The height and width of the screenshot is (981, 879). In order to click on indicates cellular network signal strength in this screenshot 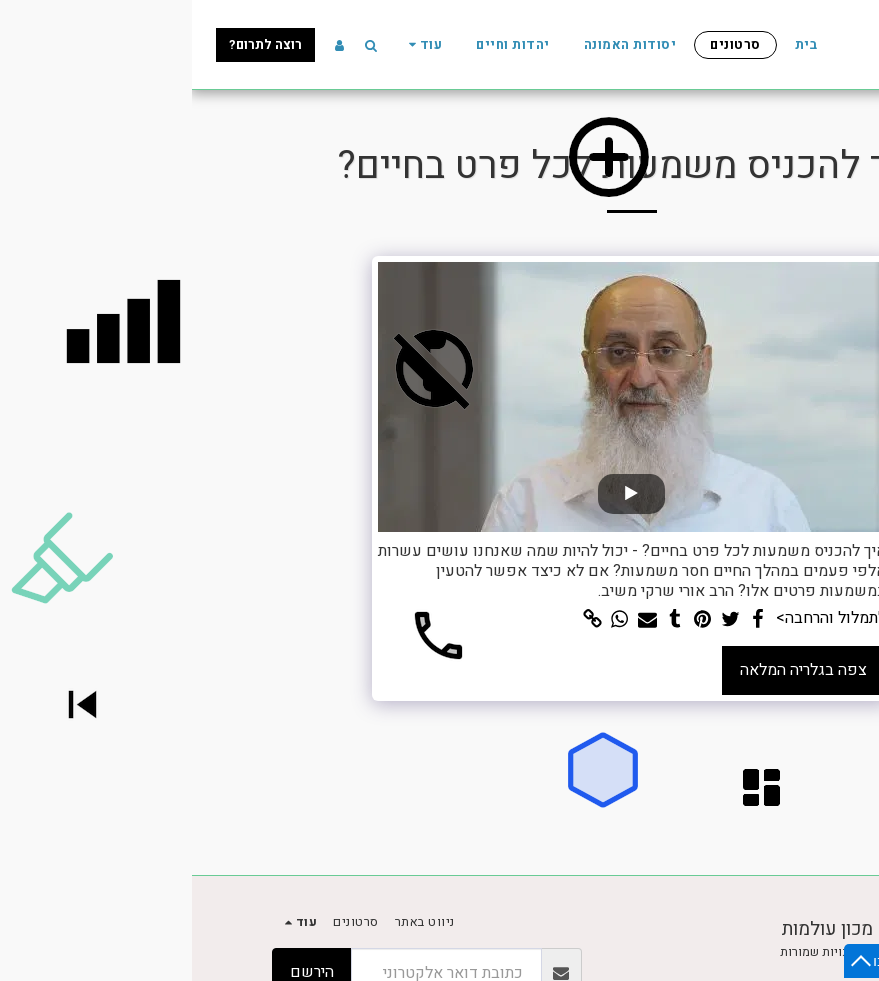, I will do `click(123, 321)`.